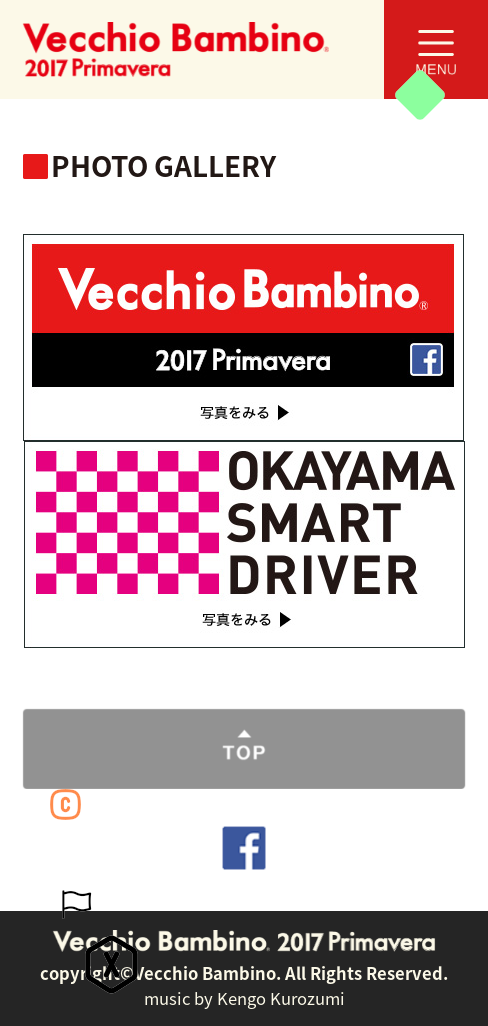 The height and width of the screenshot is (1026, 488). What do you see at coordinates (420, 95) in the screenshot?
I see `indicates premium or pro membership status` at bounding box center [420, 95].